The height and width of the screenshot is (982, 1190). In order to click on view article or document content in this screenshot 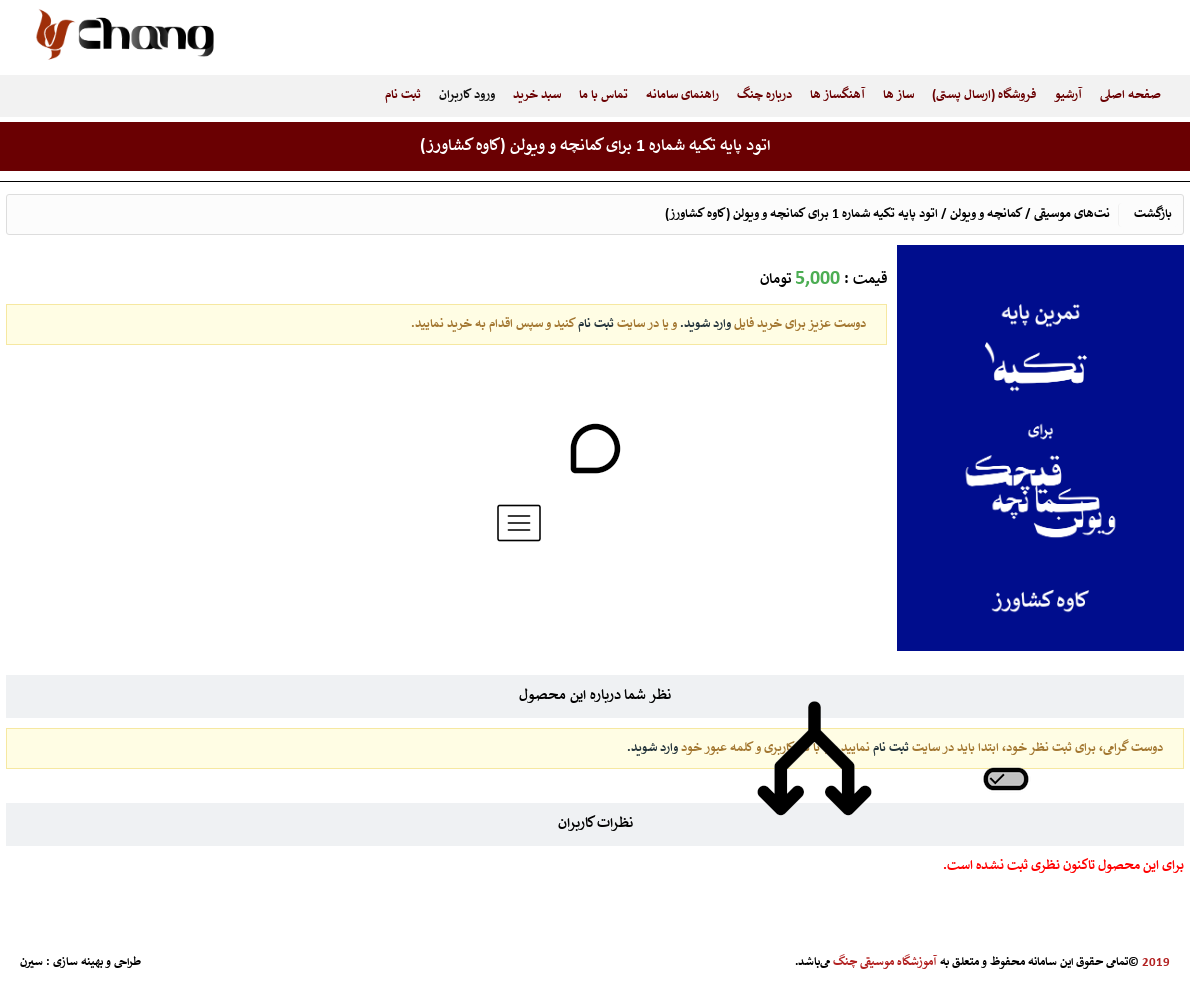, I will do `click(519, 523)`.